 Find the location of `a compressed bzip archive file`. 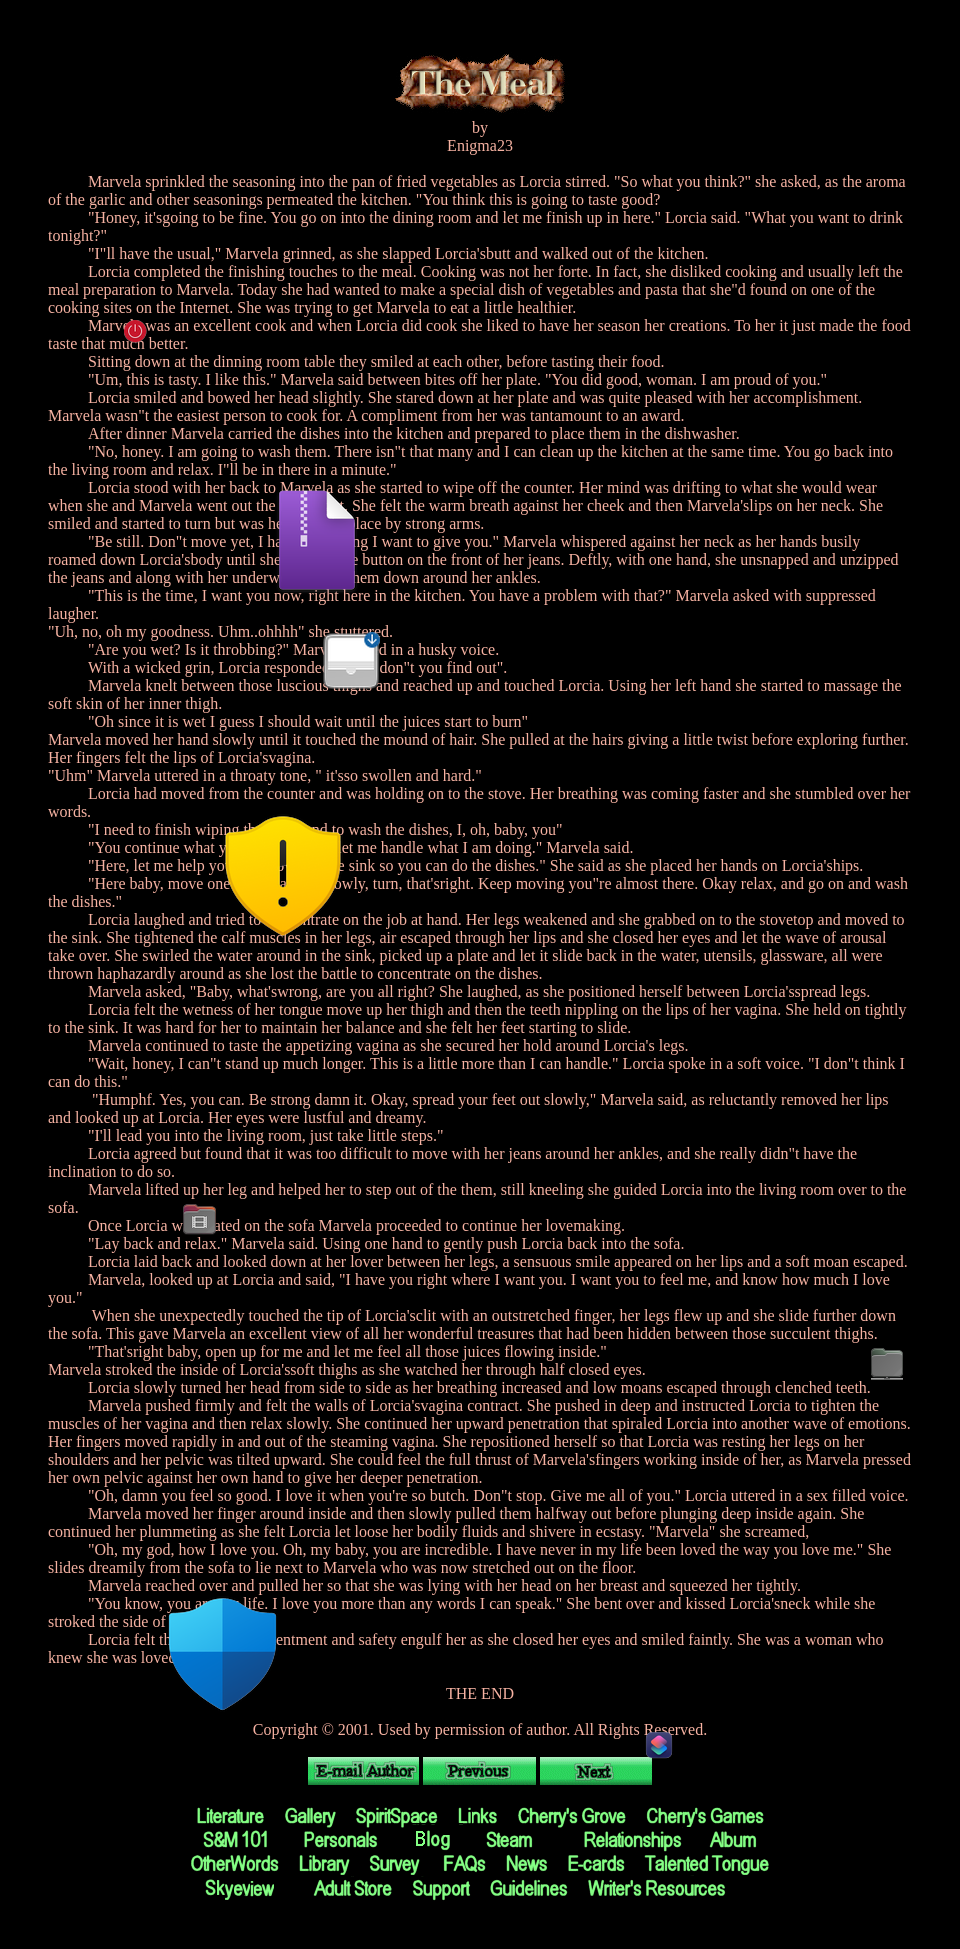

a compressed bzip archive file is located at coordinates (317, 542).